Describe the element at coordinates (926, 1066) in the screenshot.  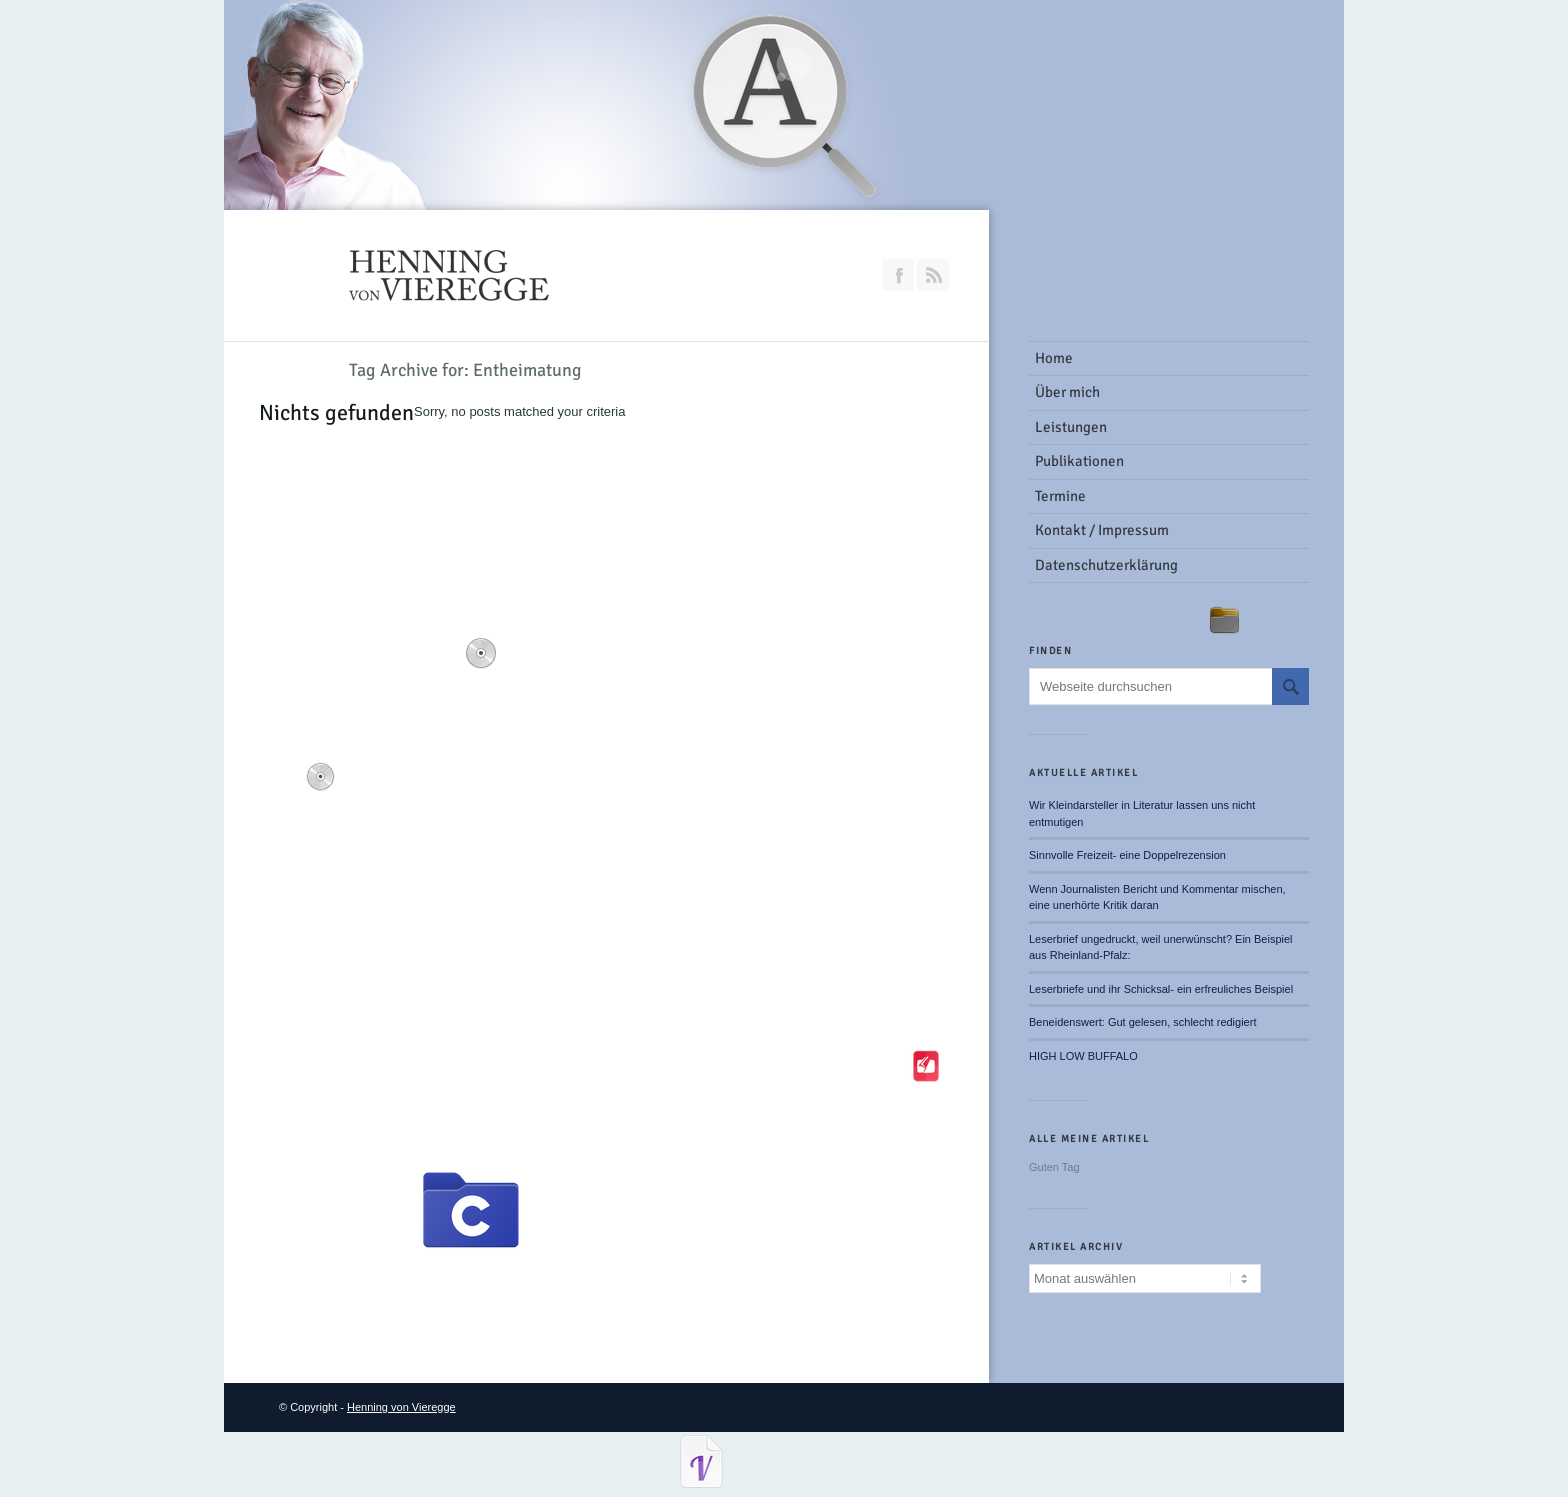
I see `postscript document file type indicator` at that location.